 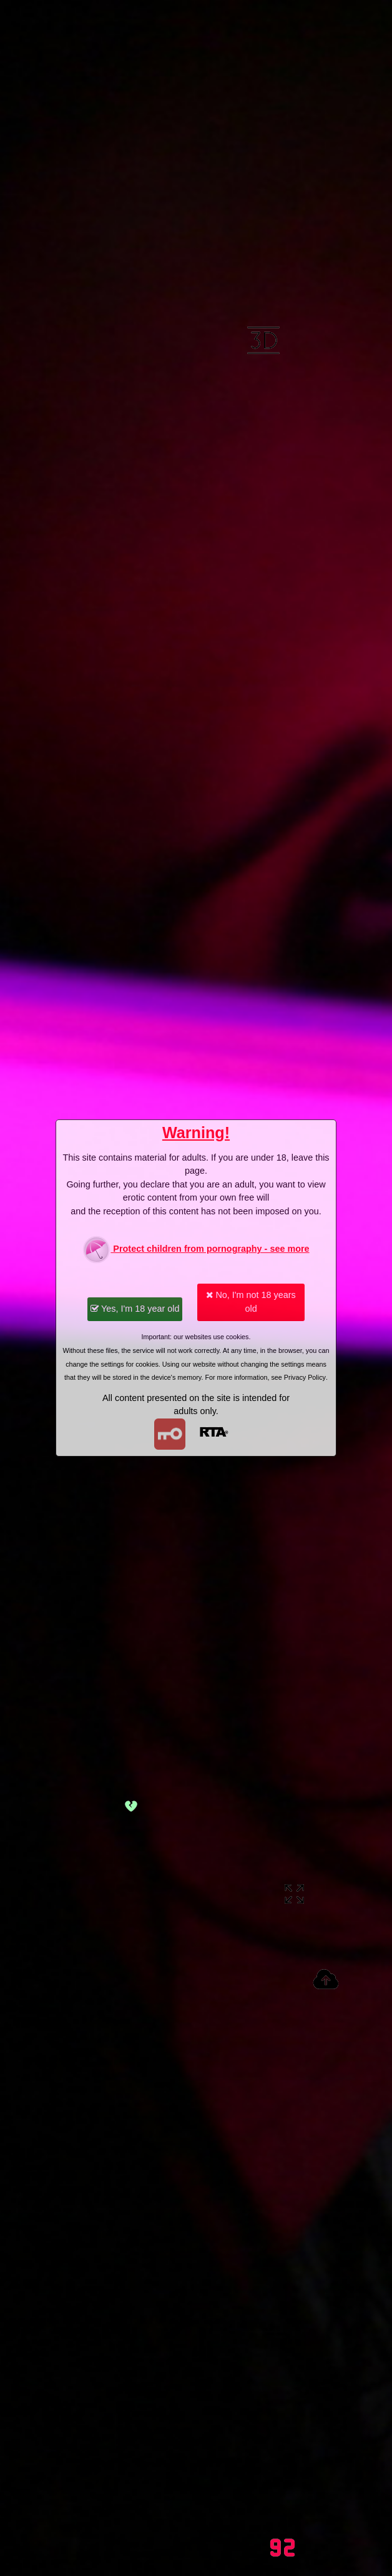 What do you see at coordinates (294, 1894) in the screenshot?
I see `expand to fullscreen mode` at bounding box center [294, 1894].